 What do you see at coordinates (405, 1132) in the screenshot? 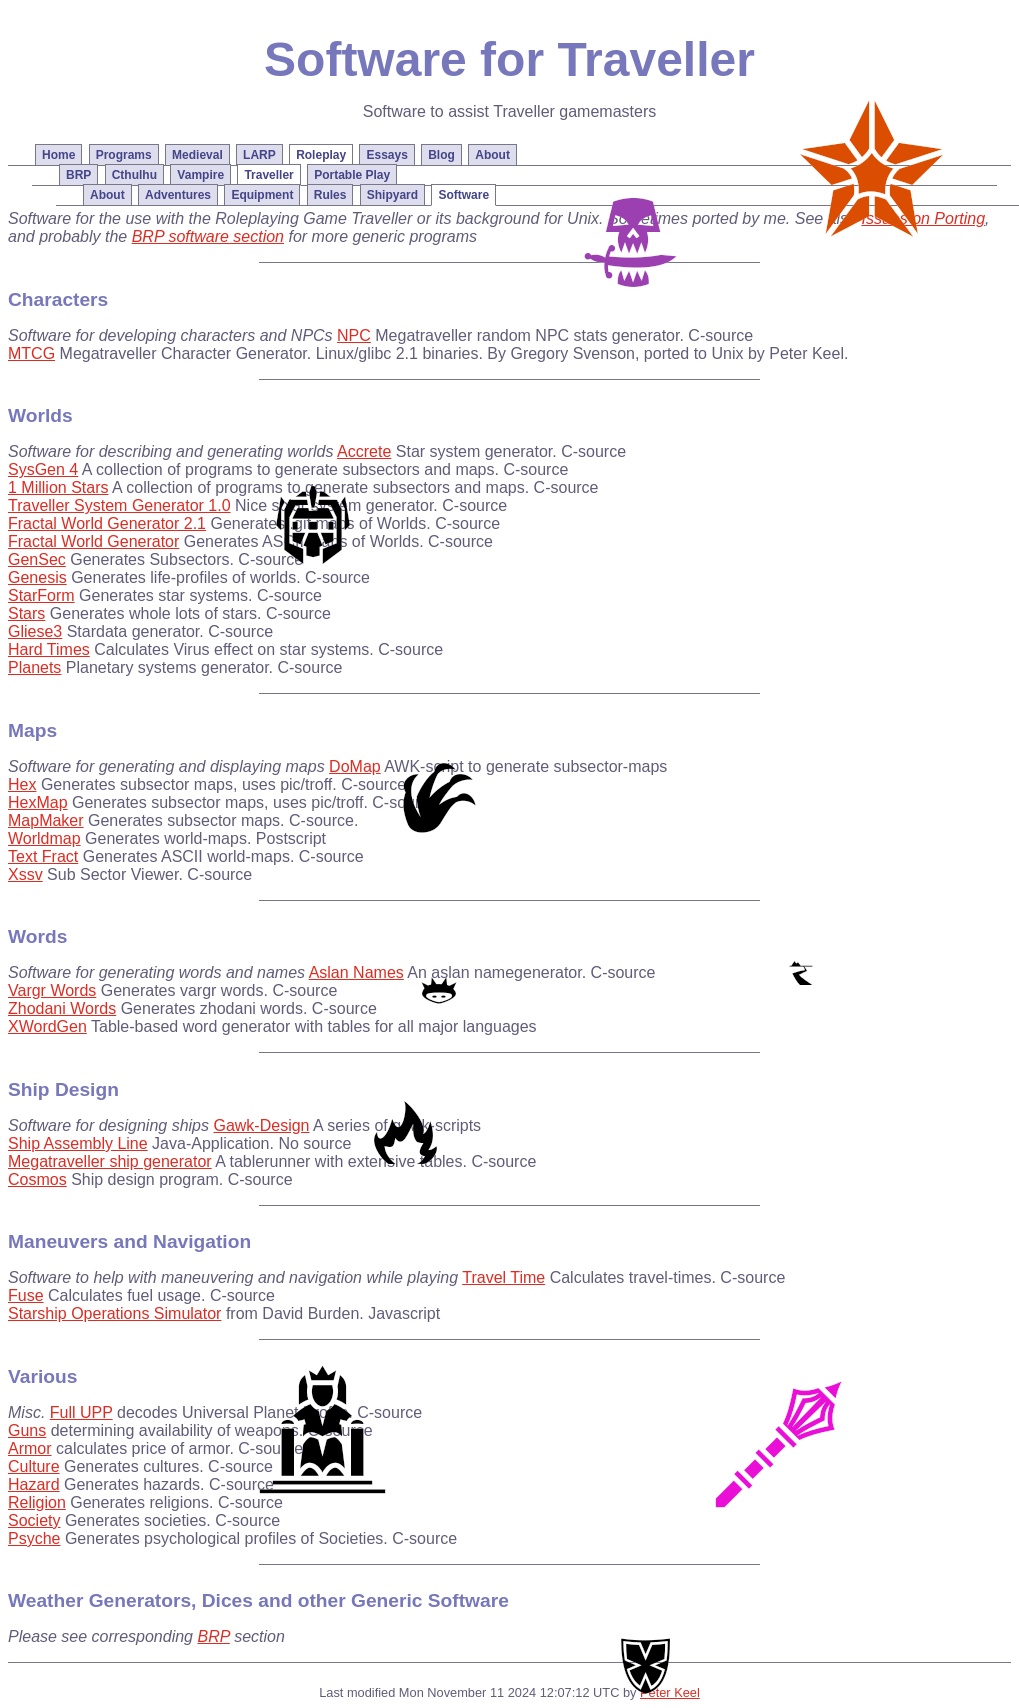
I see `indicates trending or popular content` at bounding box center [405, 1132].